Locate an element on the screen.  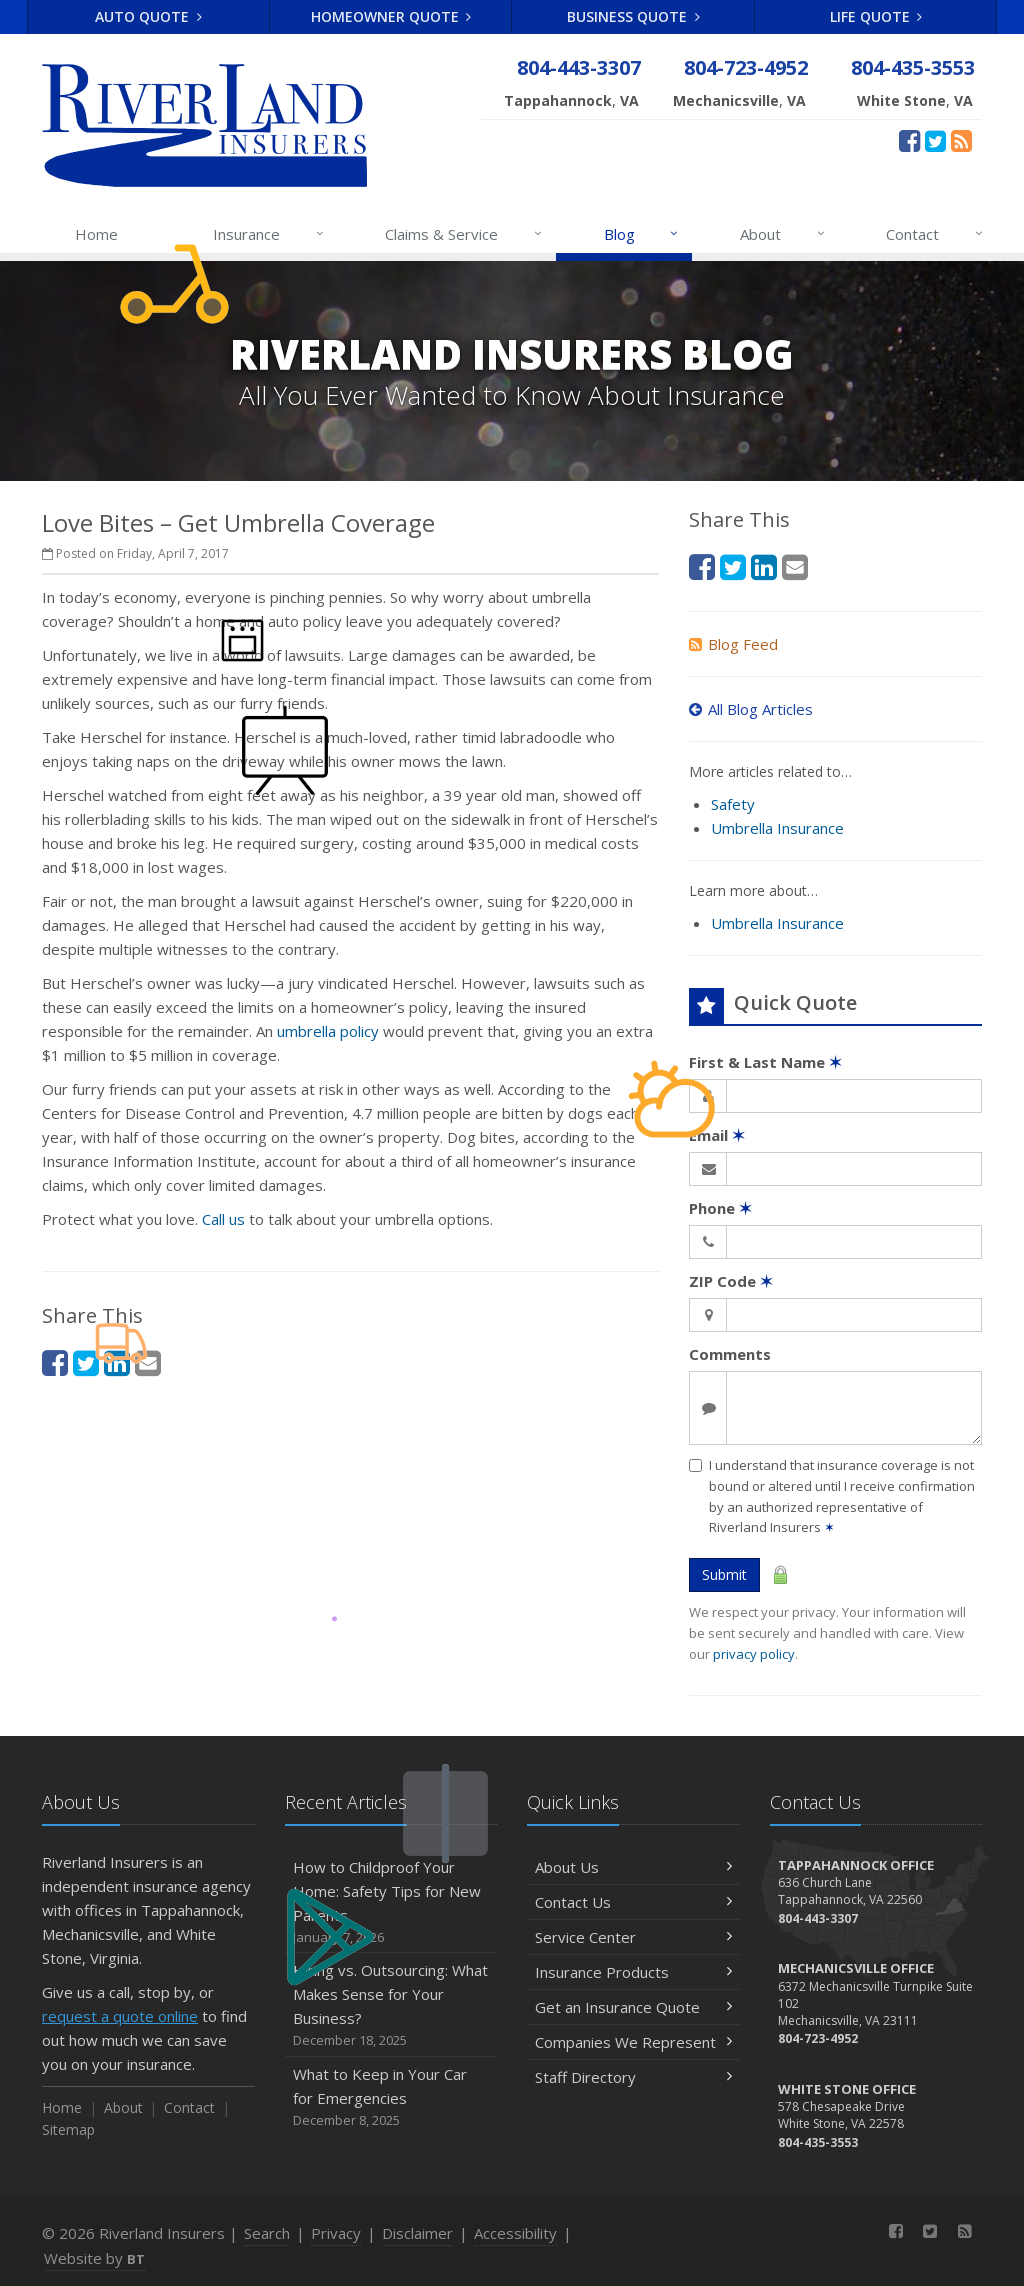
track your delivery status is located at coordinates (121, 1341).